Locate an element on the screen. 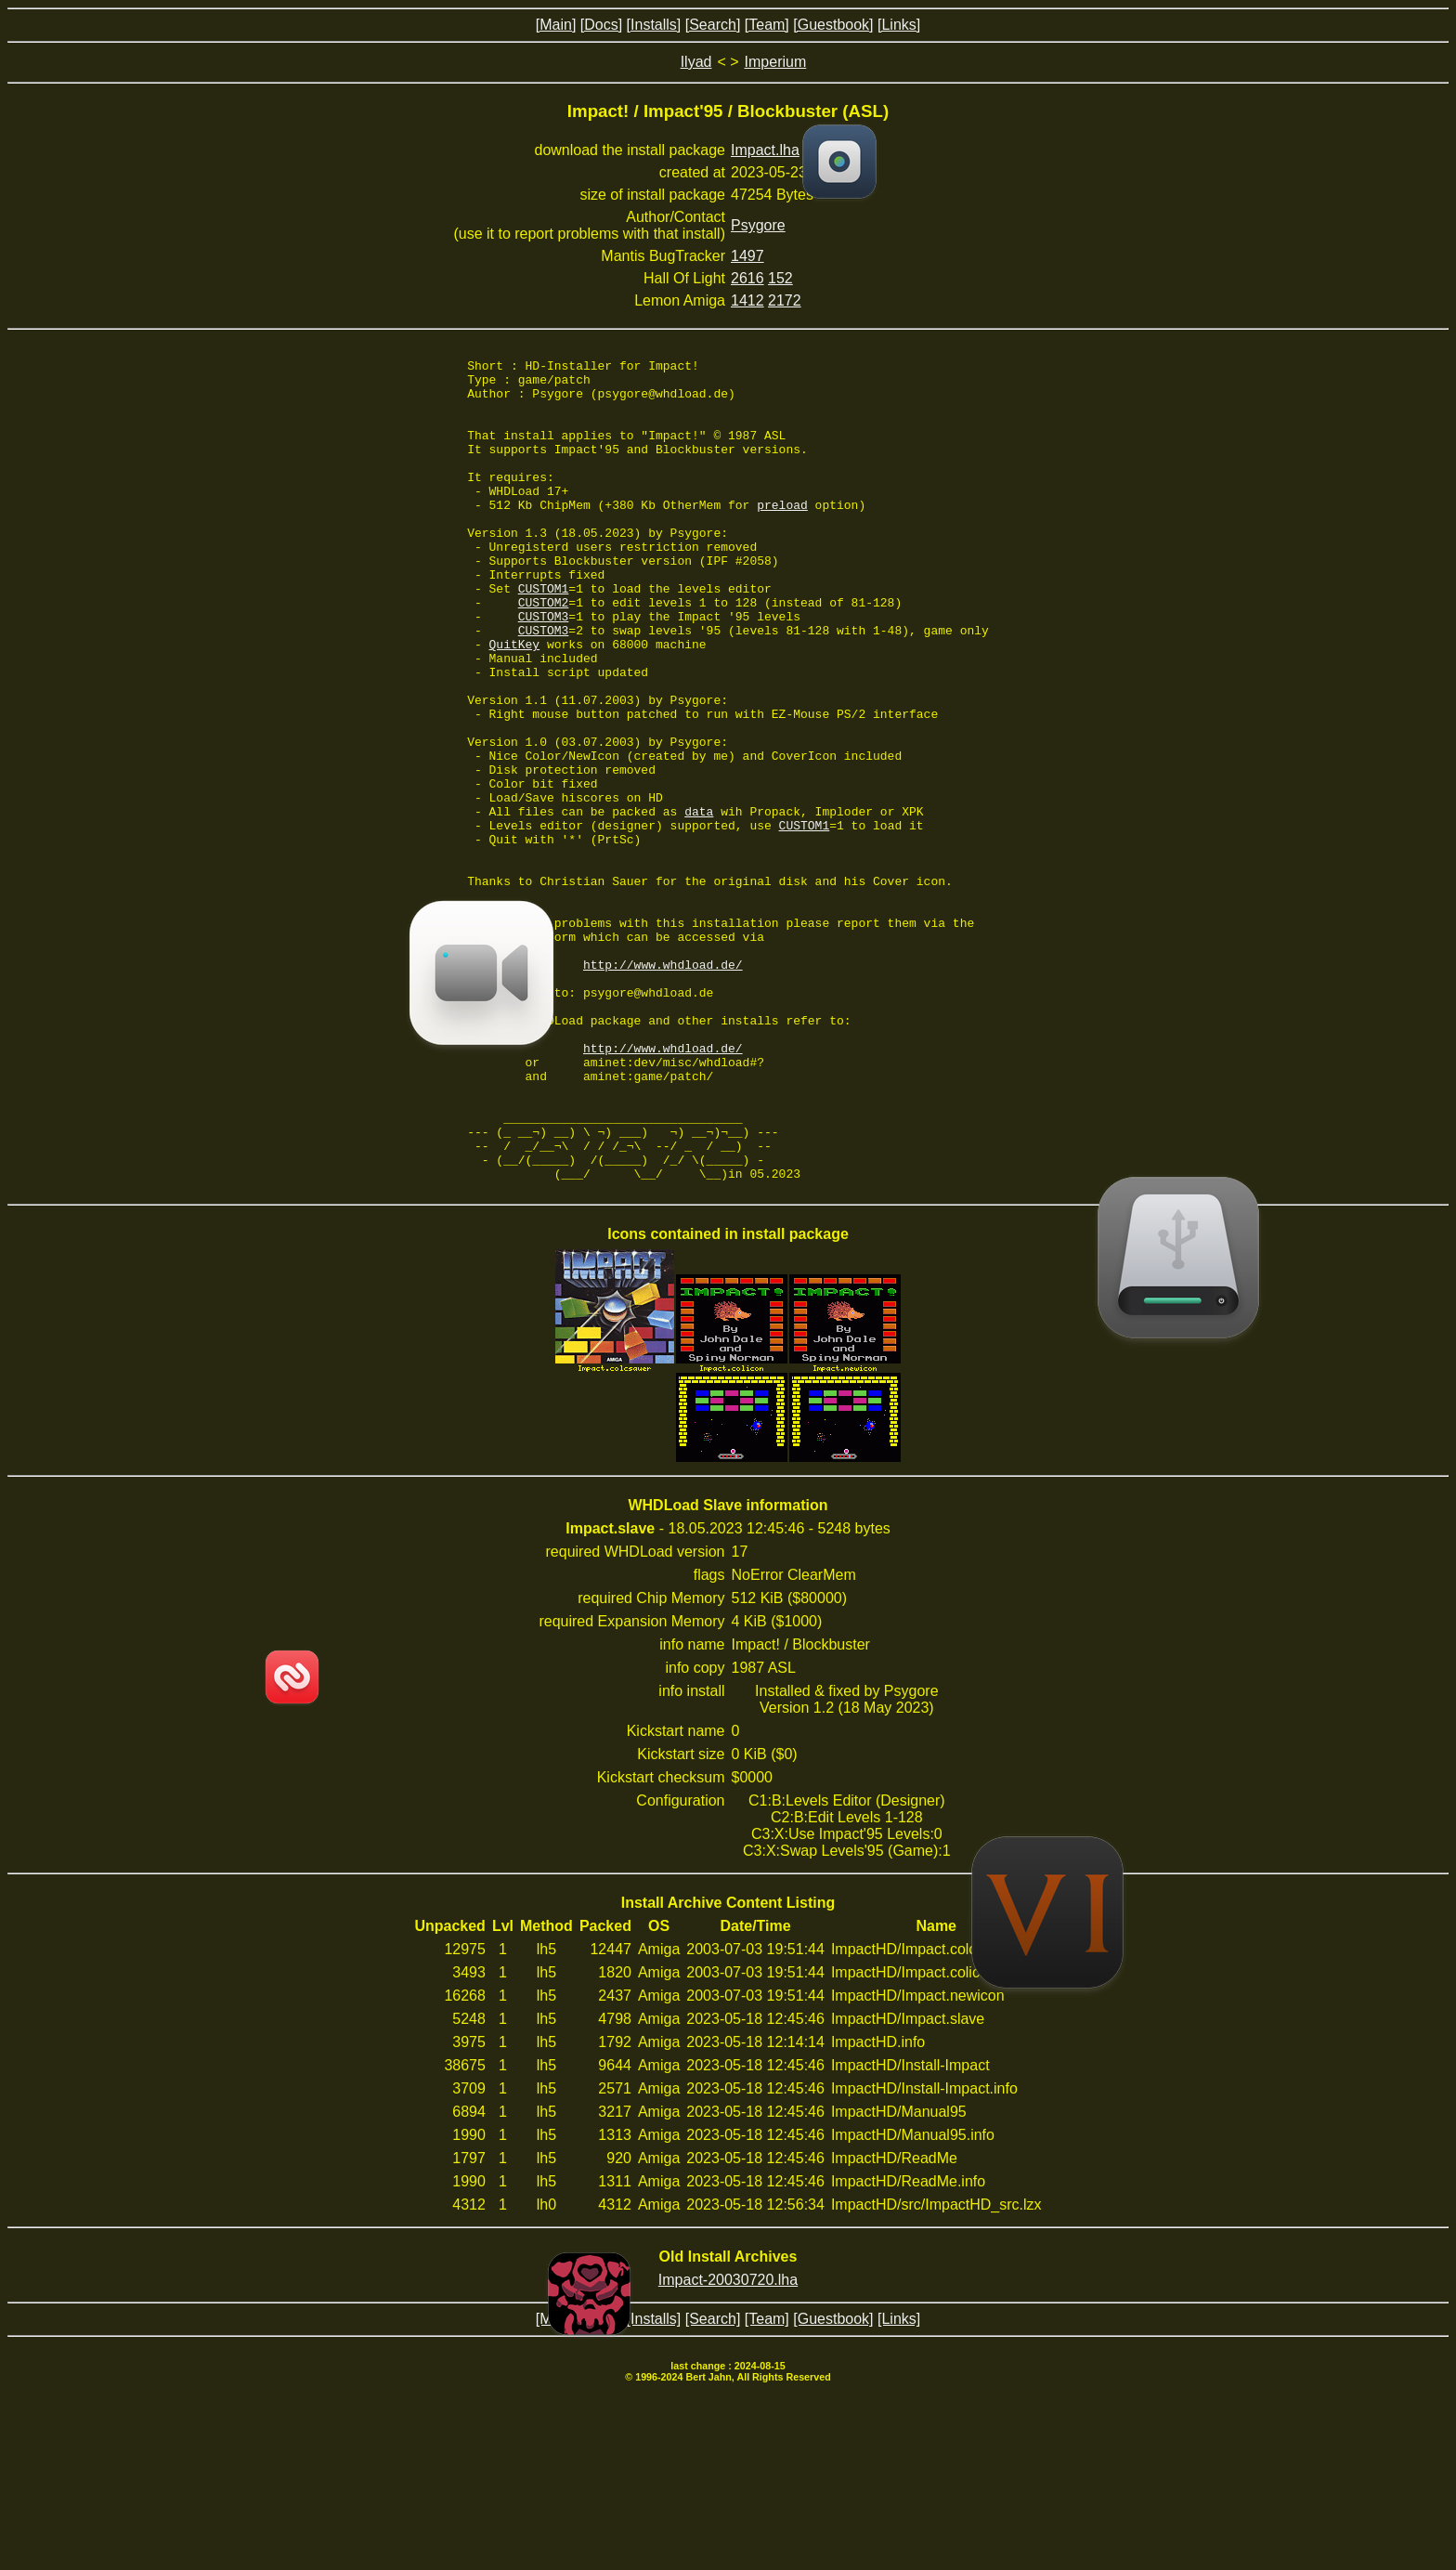 This screenshot has width=1456, height=2570. launch Civilization VI is located at coordinates (1047, 1912).